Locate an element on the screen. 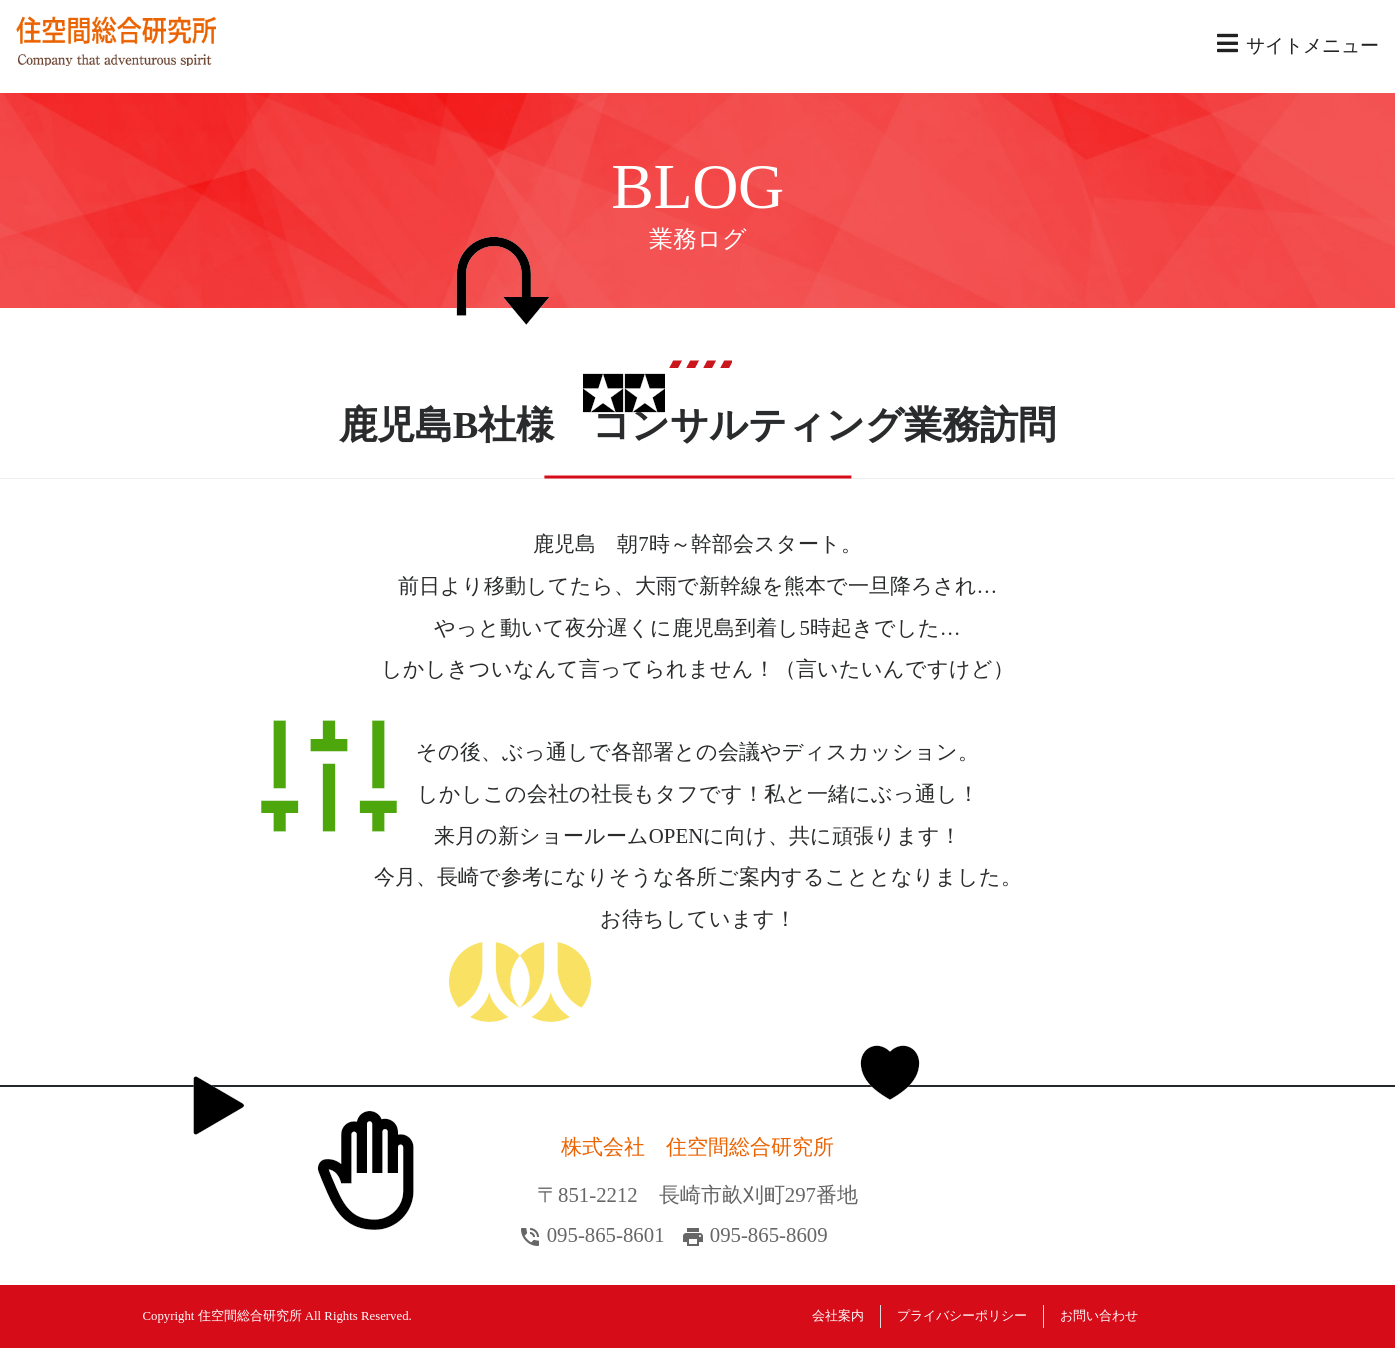 This screenshot has height=1348, width=1395. access audio or sound settings is located at coordinates (329, 776).